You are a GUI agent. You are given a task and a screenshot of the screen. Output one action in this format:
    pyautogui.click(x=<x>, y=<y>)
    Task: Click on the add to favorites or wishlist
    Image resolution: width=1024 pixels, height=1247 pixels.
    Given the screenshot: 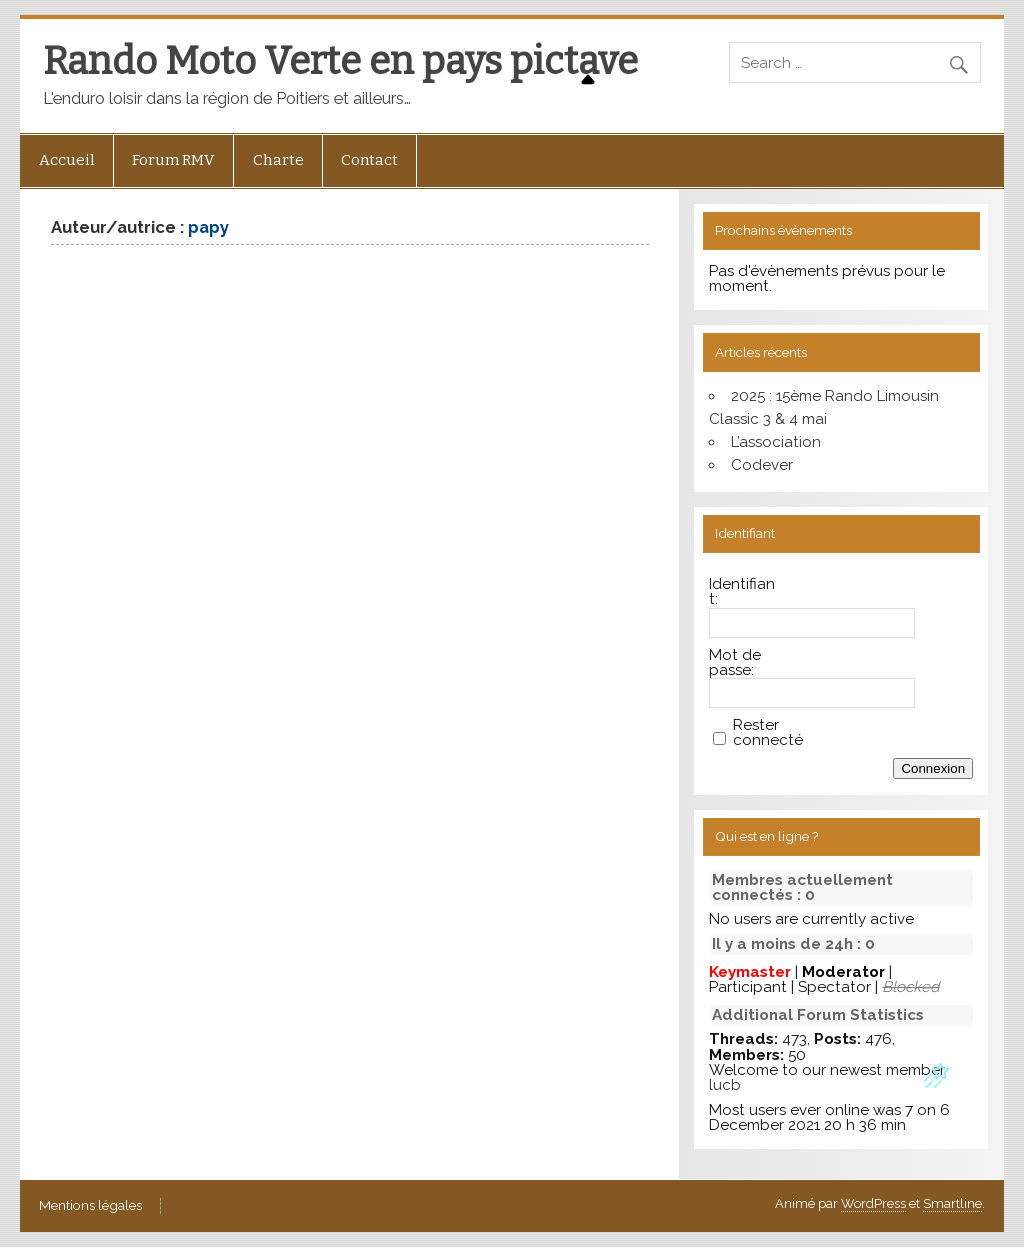 What is the action you would take?
    pyautogui.click(x=936, y=1075)
    